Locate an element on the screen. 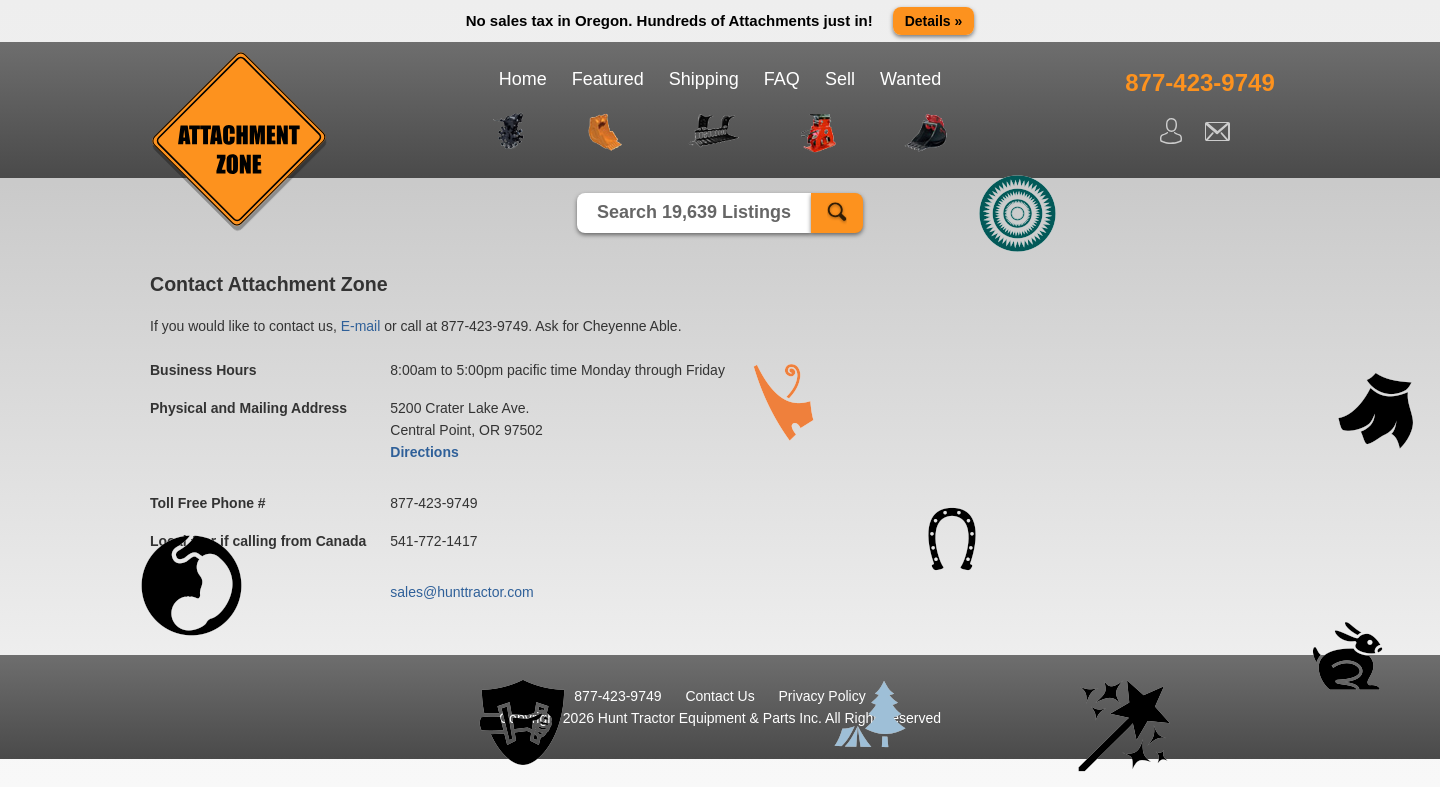 The height and width of the screenshot is (787, 1440). select the deshret (ancient Egyptian red crown) symbol is located at coordinates (783, 402).